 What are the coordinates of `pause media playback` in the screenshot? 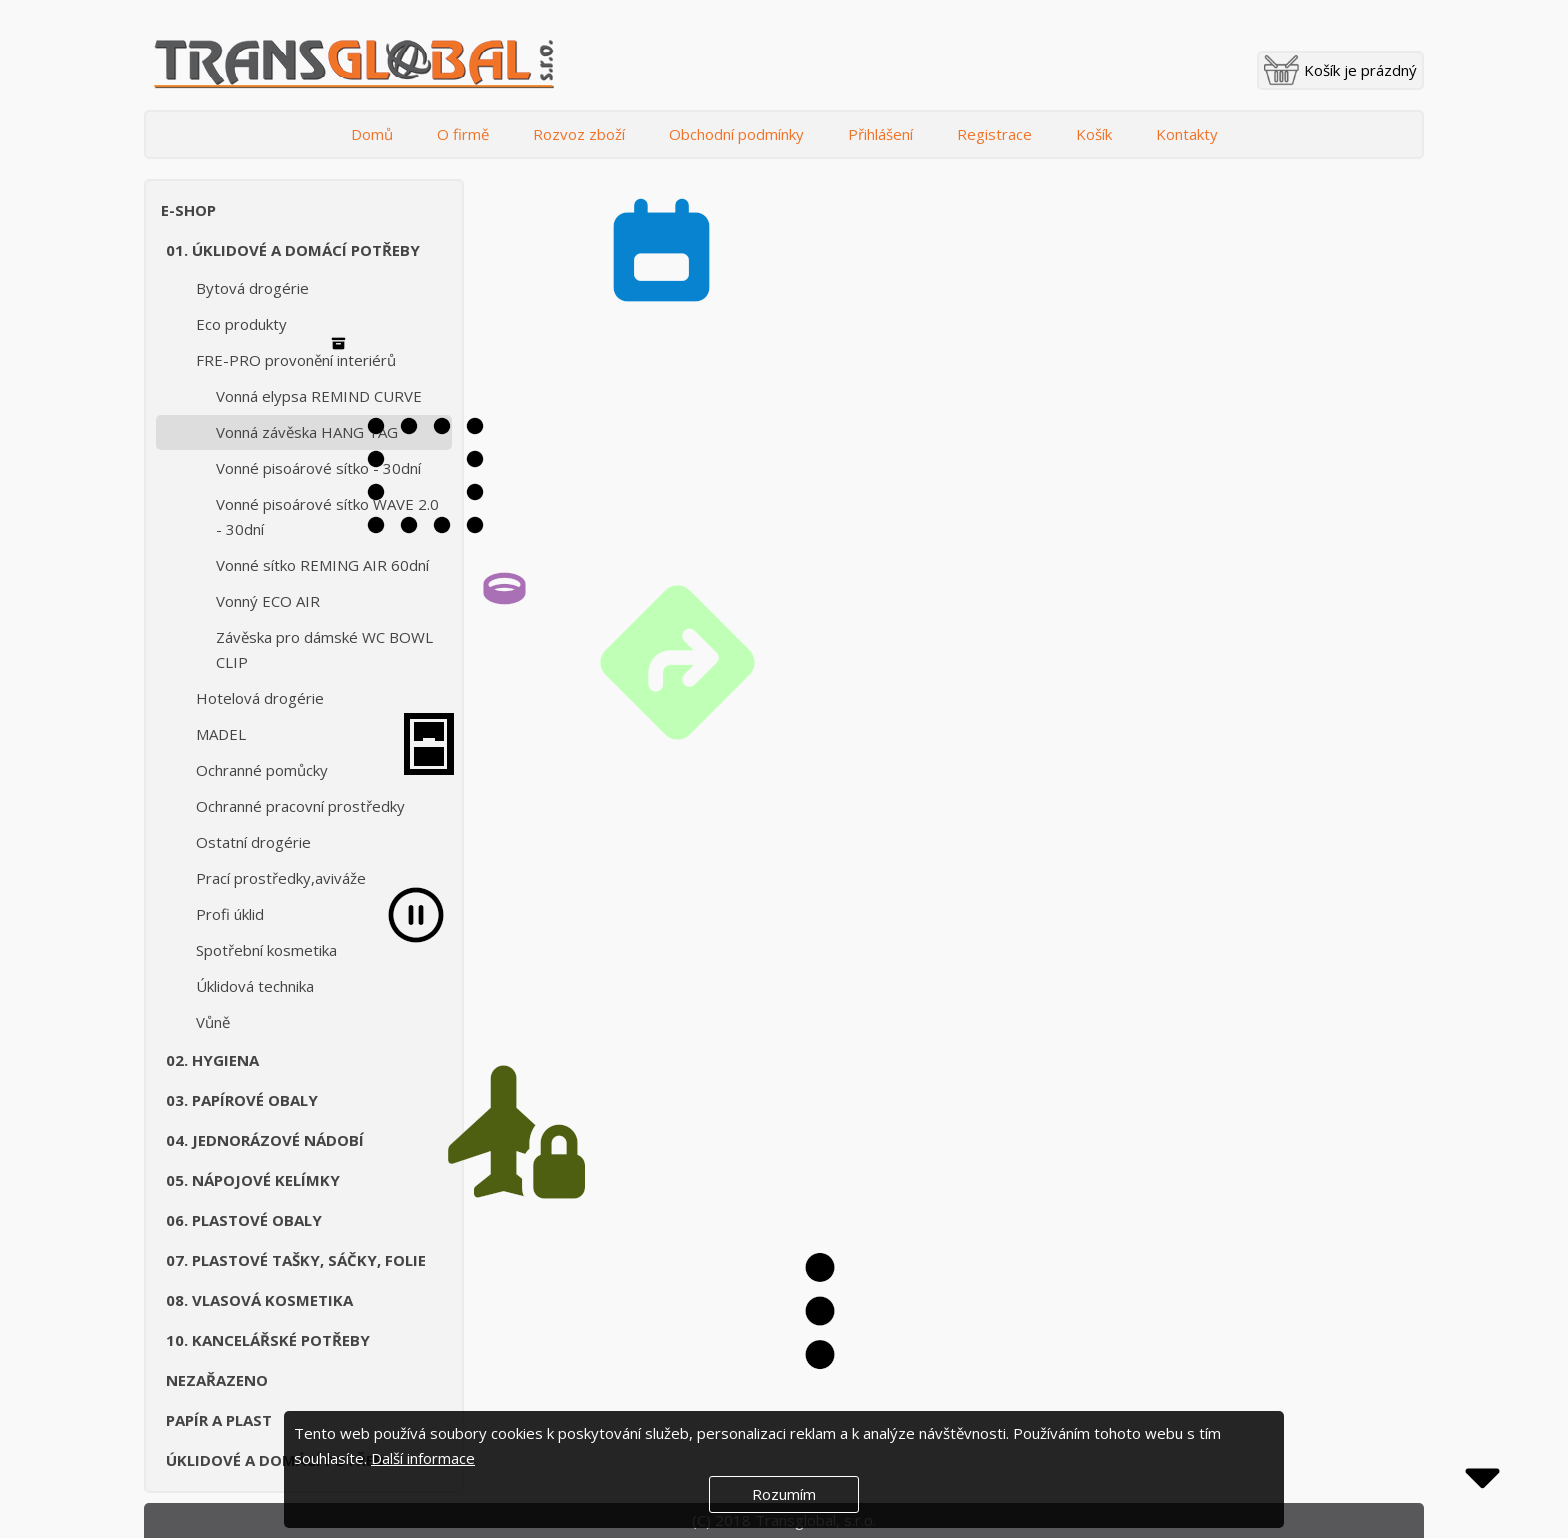 It's located at (416, 915).